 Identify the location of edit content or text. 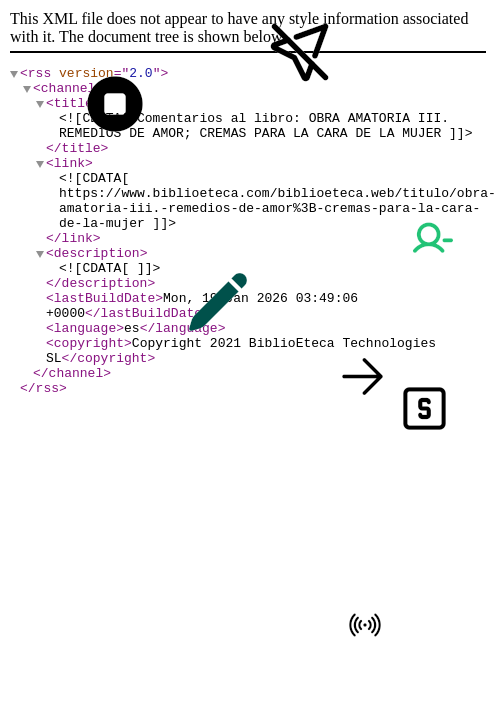
(218, 302).